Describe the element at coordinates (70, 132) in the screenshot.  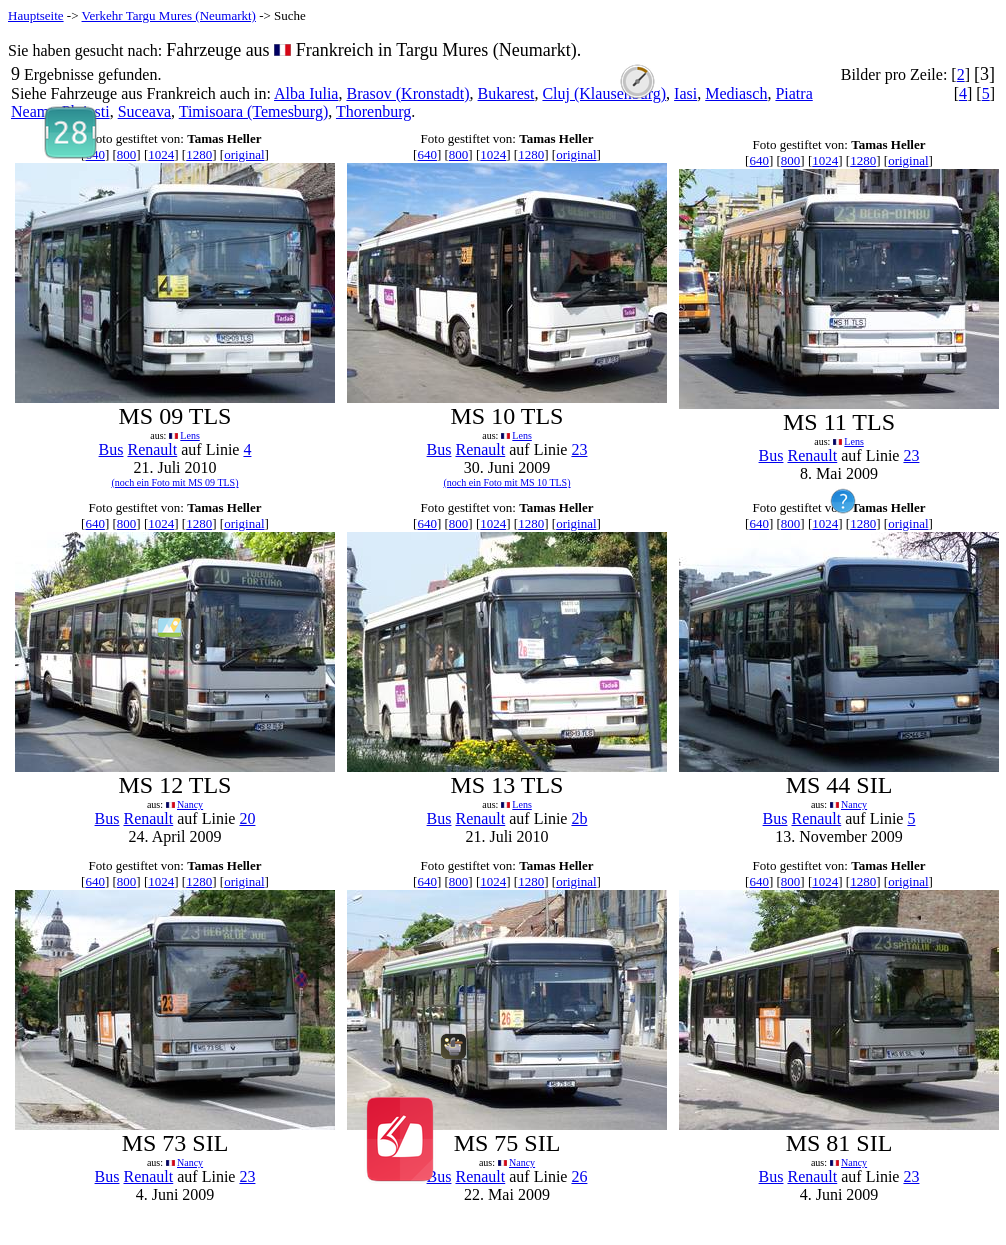
I see `open the calendar app` at that location.